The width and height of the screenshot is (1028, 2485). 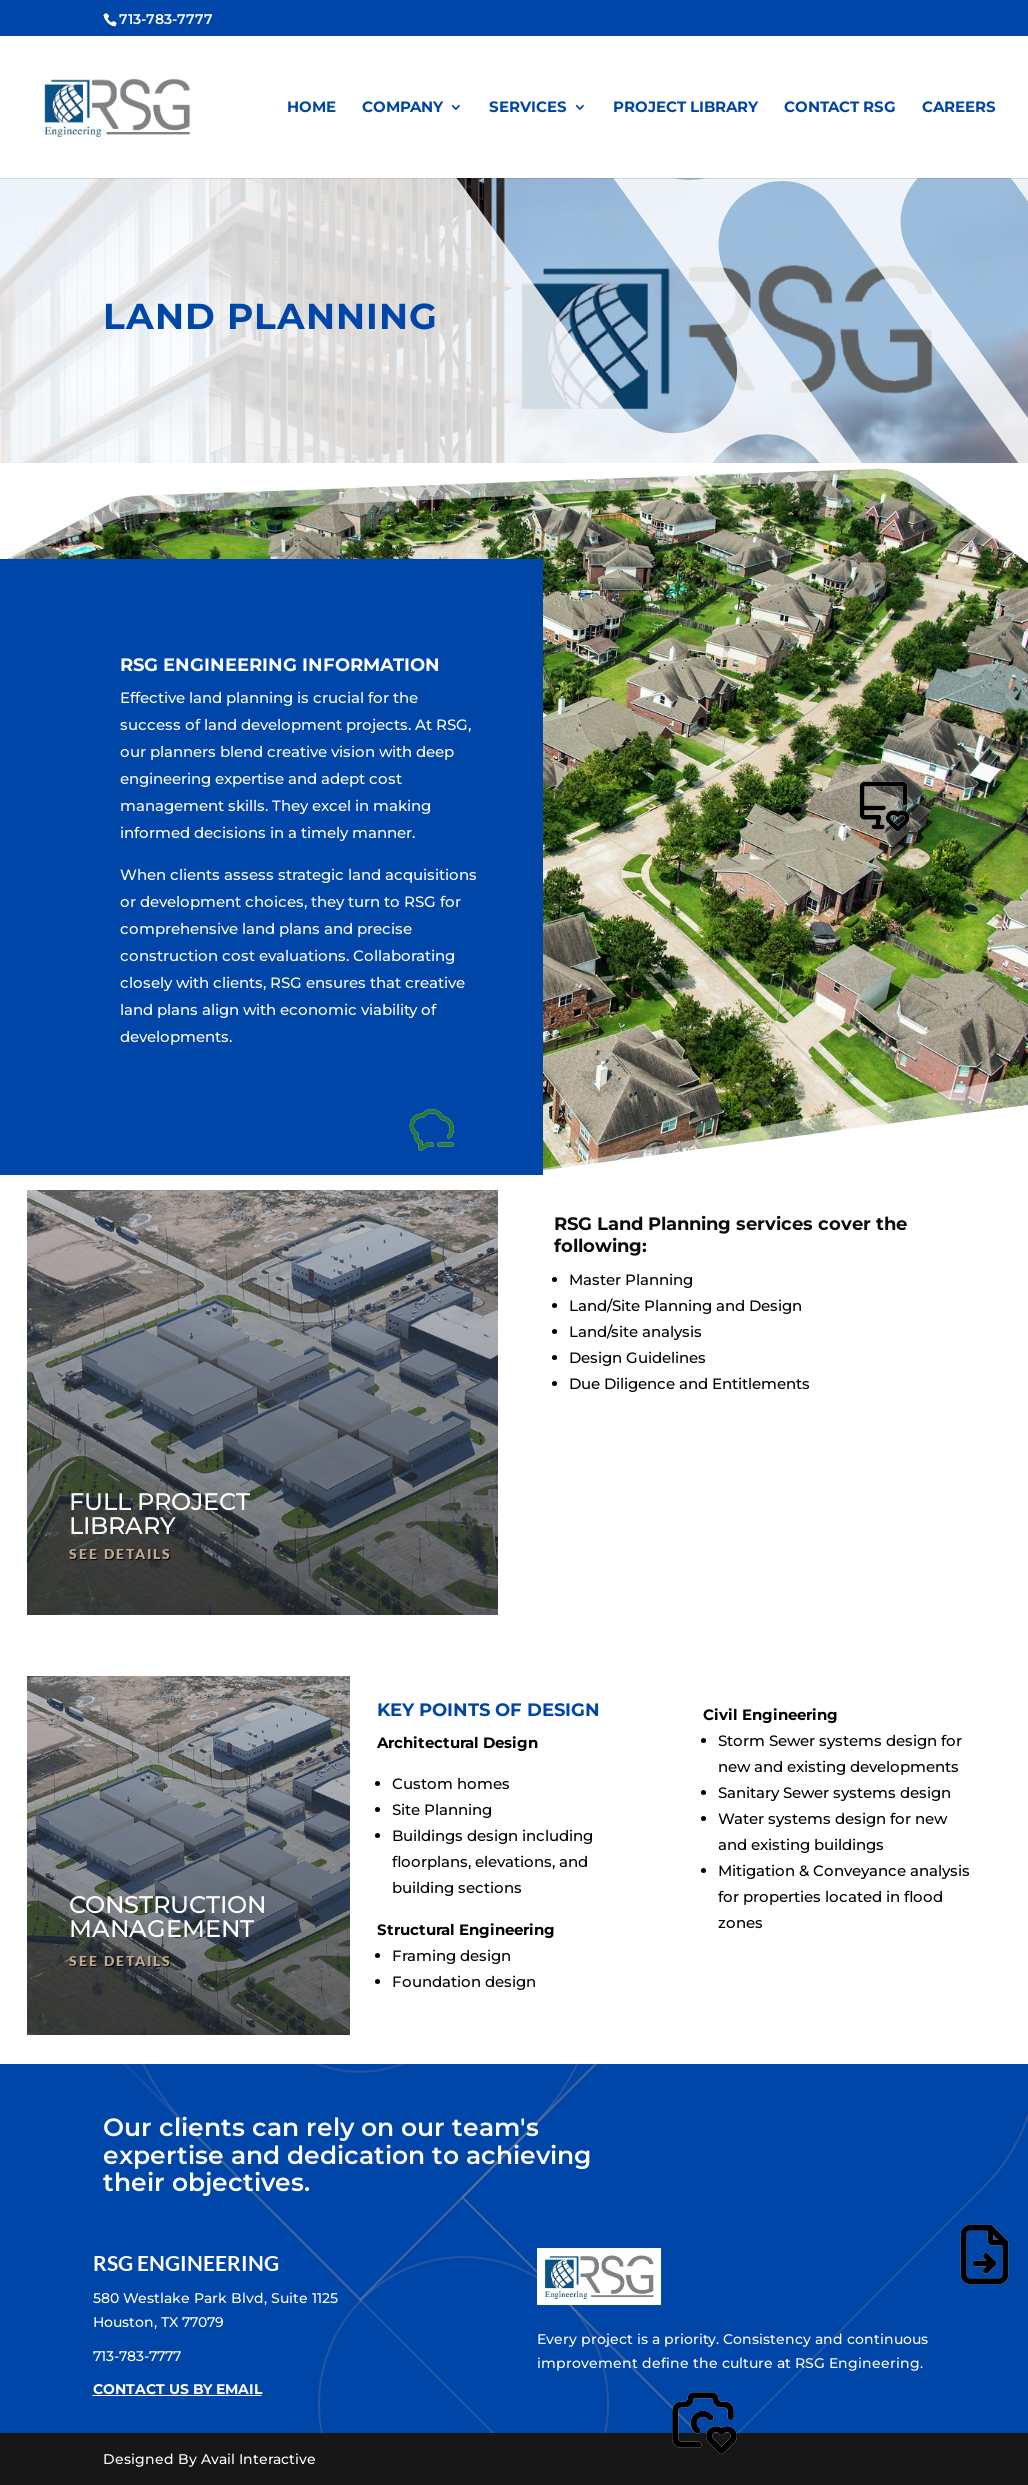 What do you see at coordinates (883, 805) in the screenshot?
I see `add this device to favorites` at bounding box center [883, 805].